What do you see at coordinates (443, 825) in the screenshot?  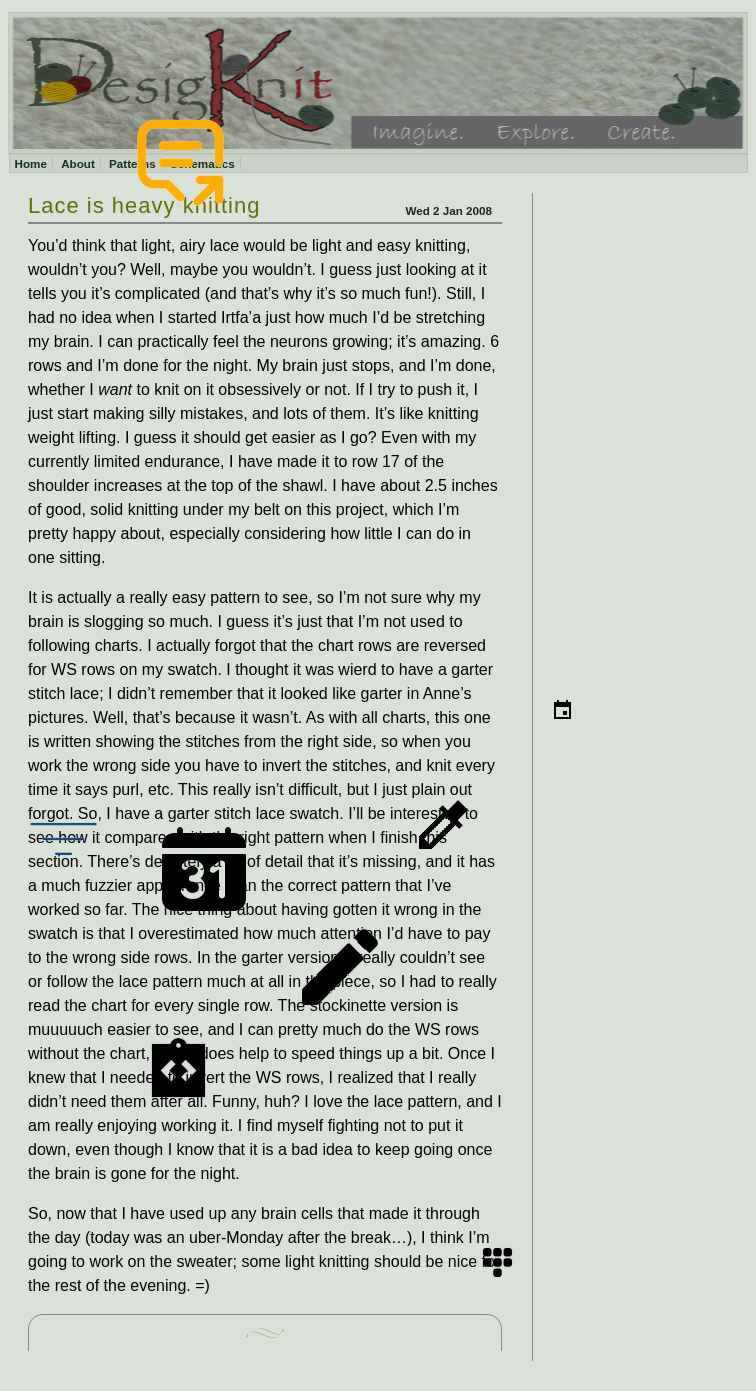 I see `pick a color from the image using the eyedropper tool` at bounding box center [443, 825].